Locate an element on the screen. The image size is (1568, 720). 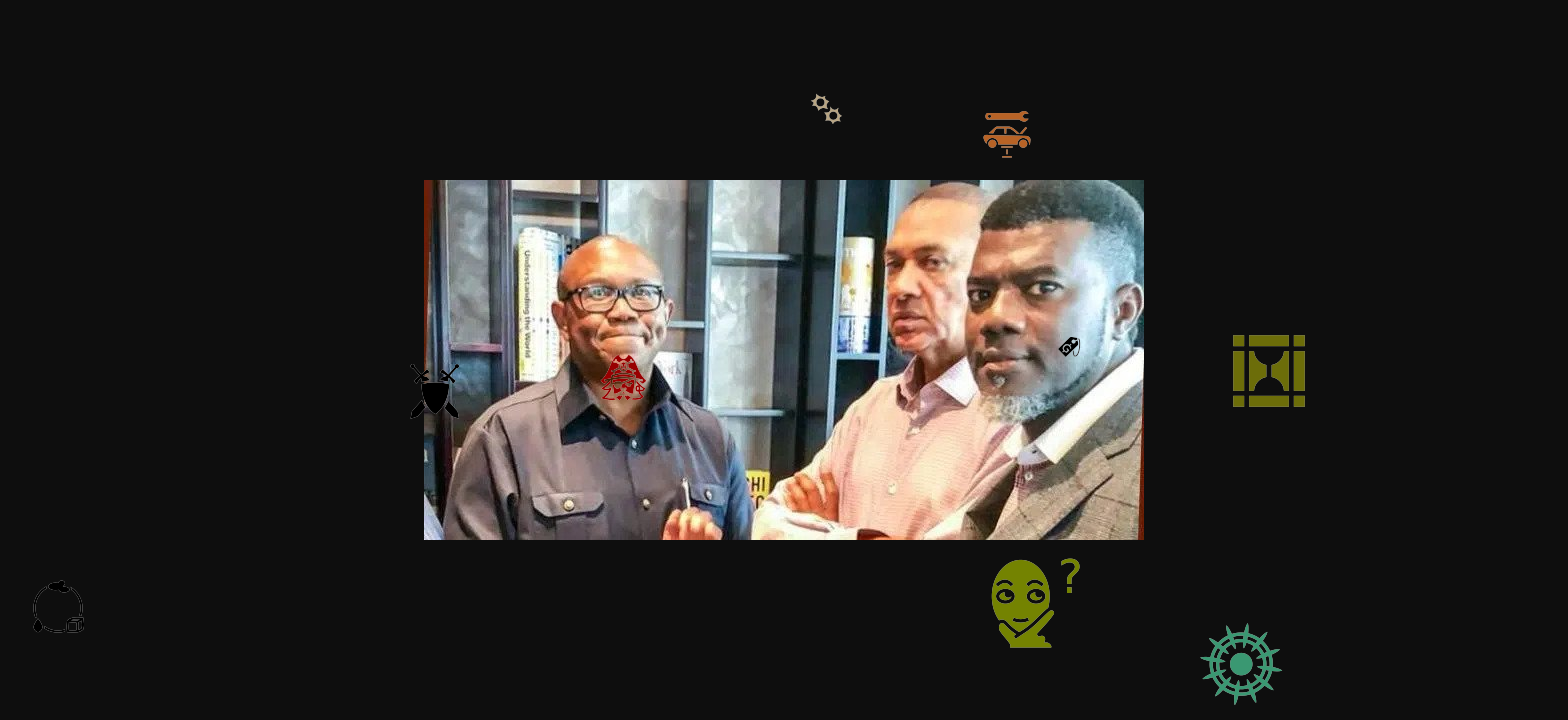
view or toggle between states of matter is located at coordinates (58, 608).